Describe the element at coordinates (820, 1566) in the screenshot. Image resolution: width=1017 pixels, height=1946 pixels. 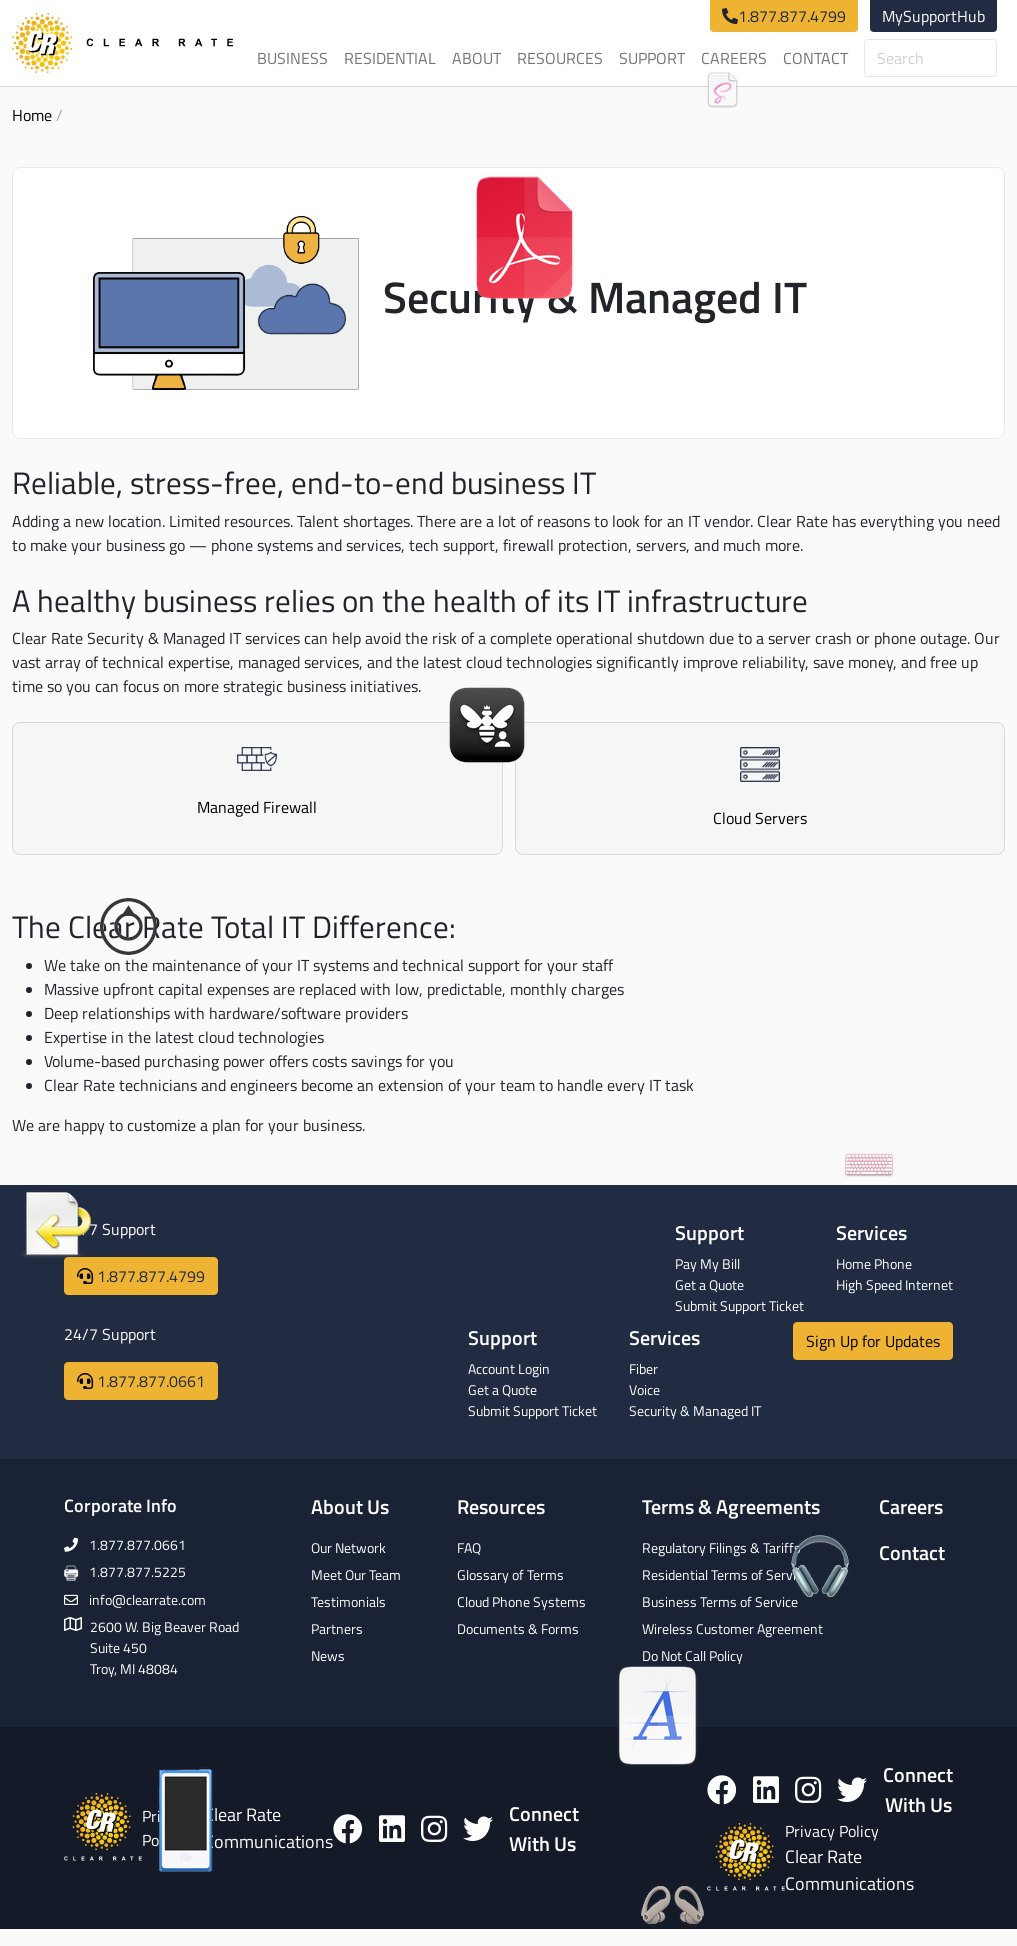
I see `bluetooth headphones connected` at that location.